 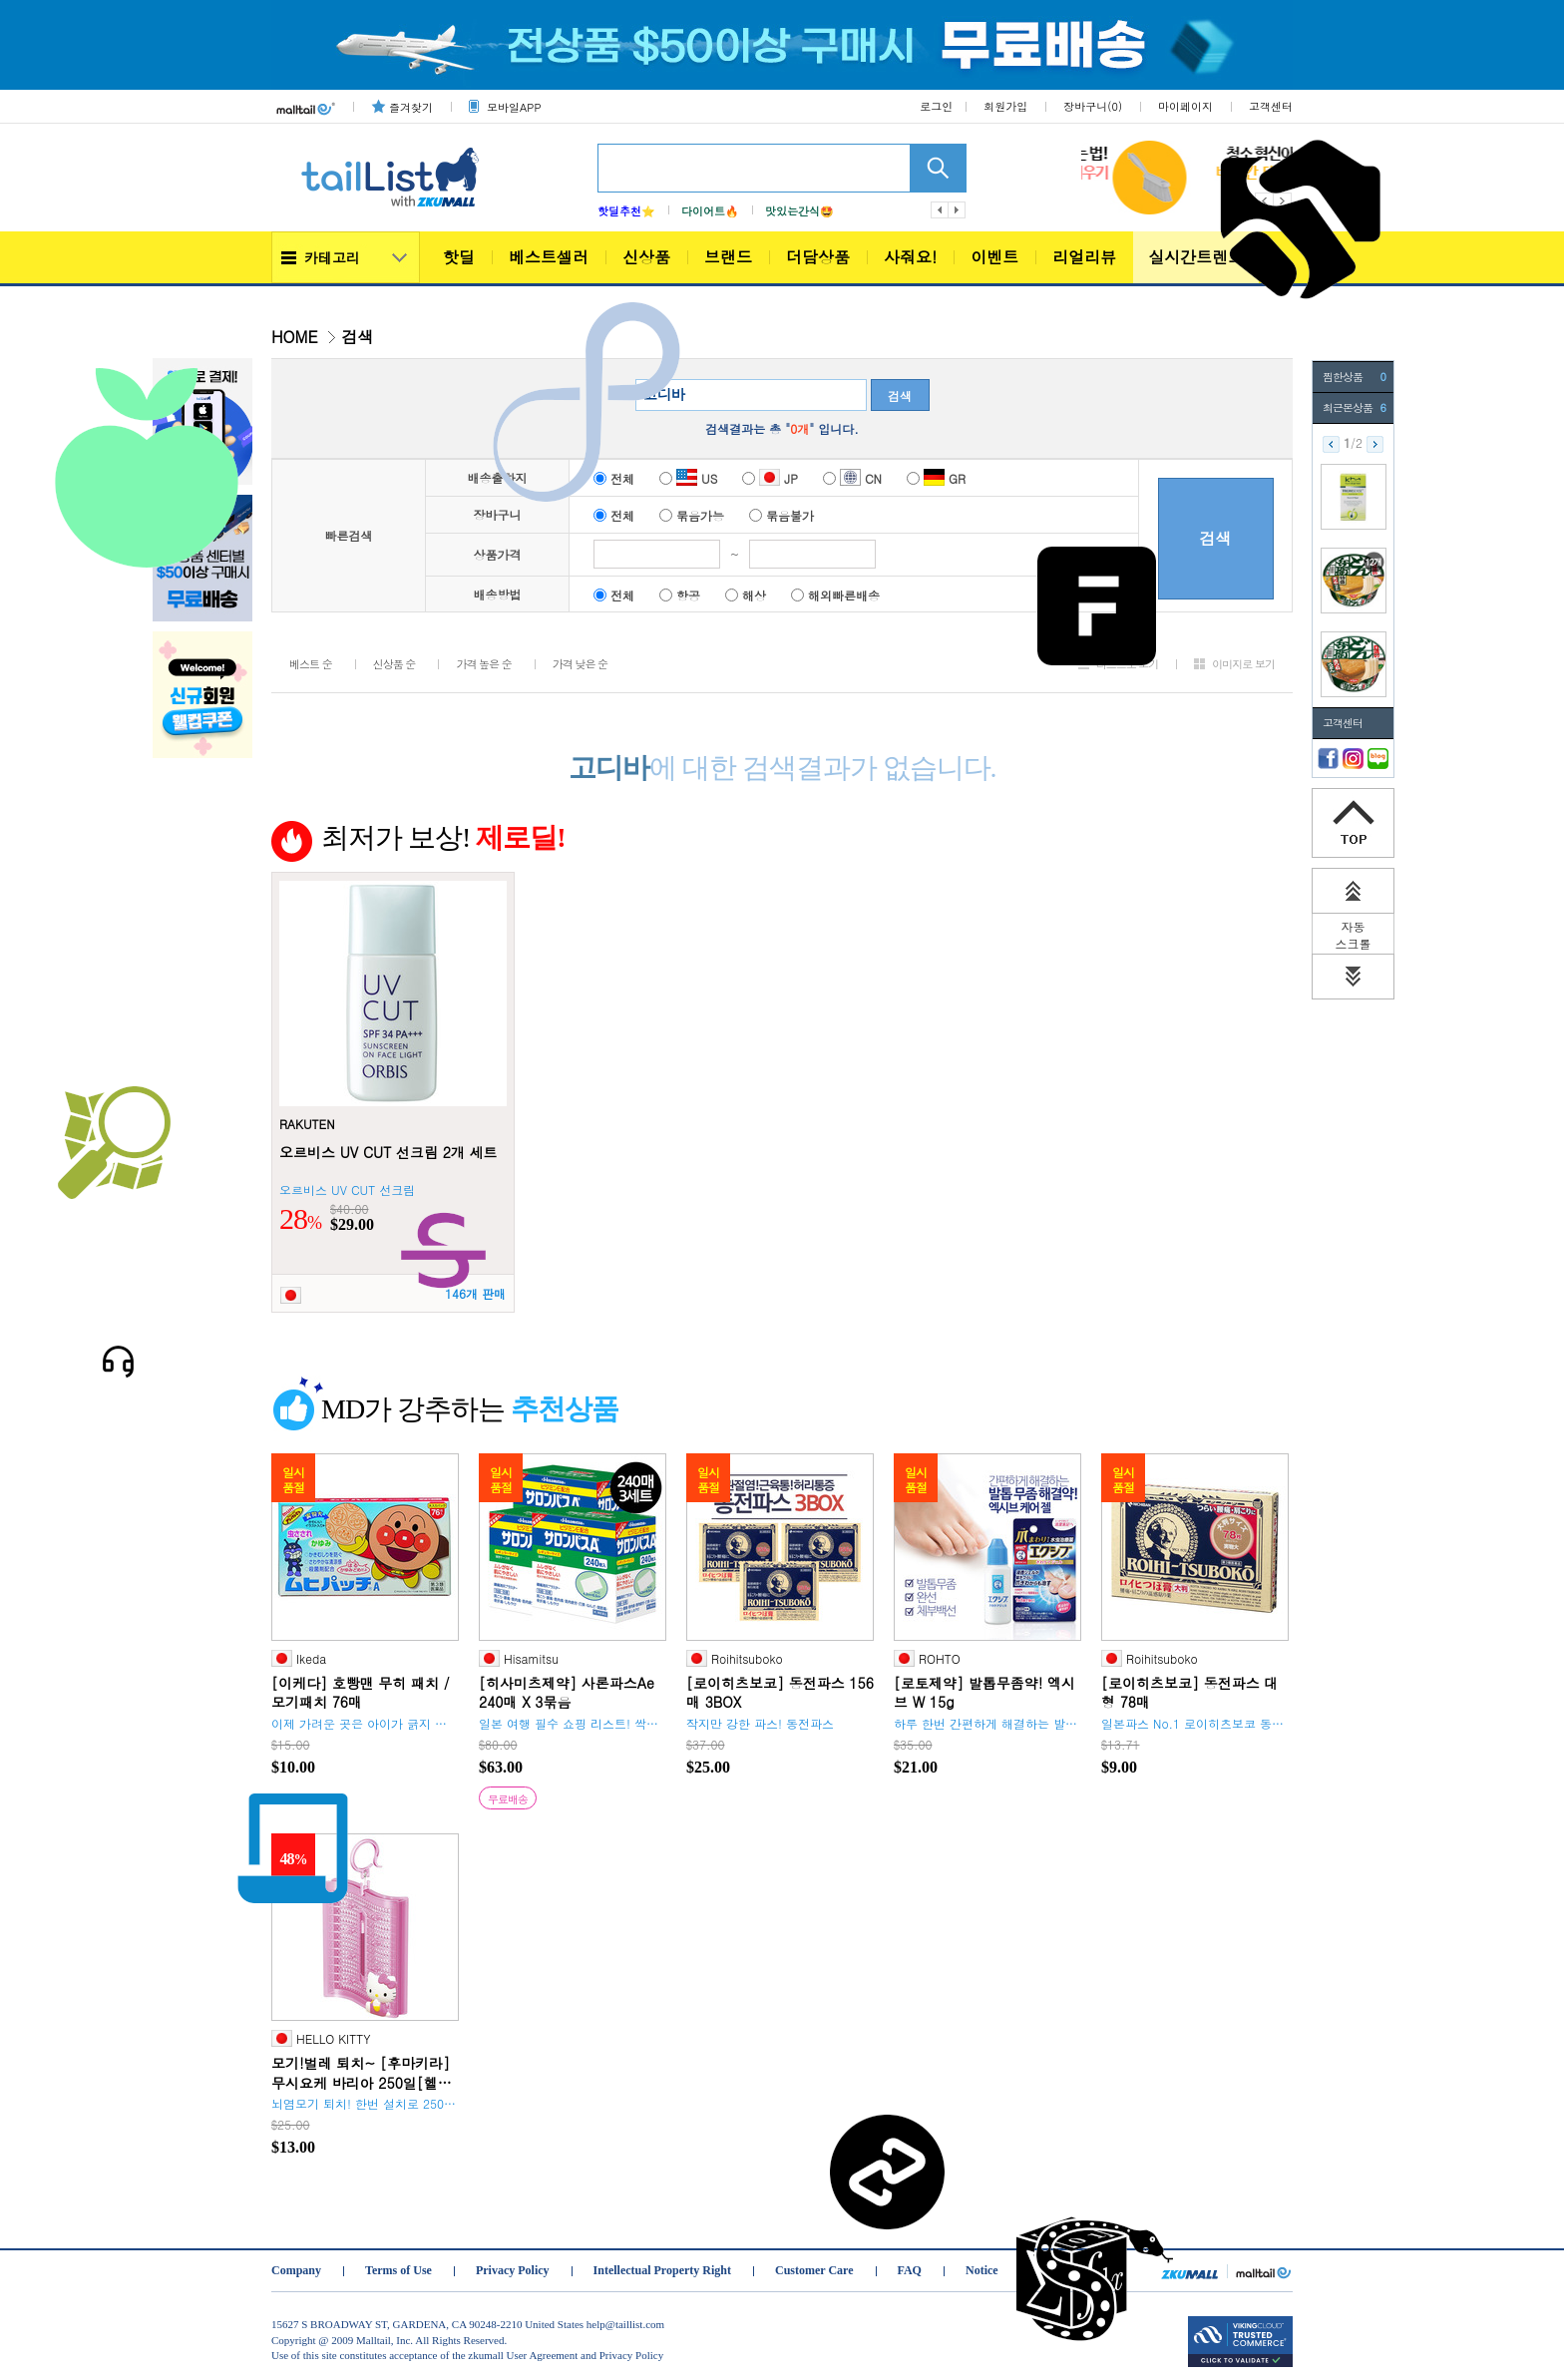 What do you see at coordinates (586, 402) in the screenshot?
I see `persistent systems company logo` at bounding box center [586, 402].